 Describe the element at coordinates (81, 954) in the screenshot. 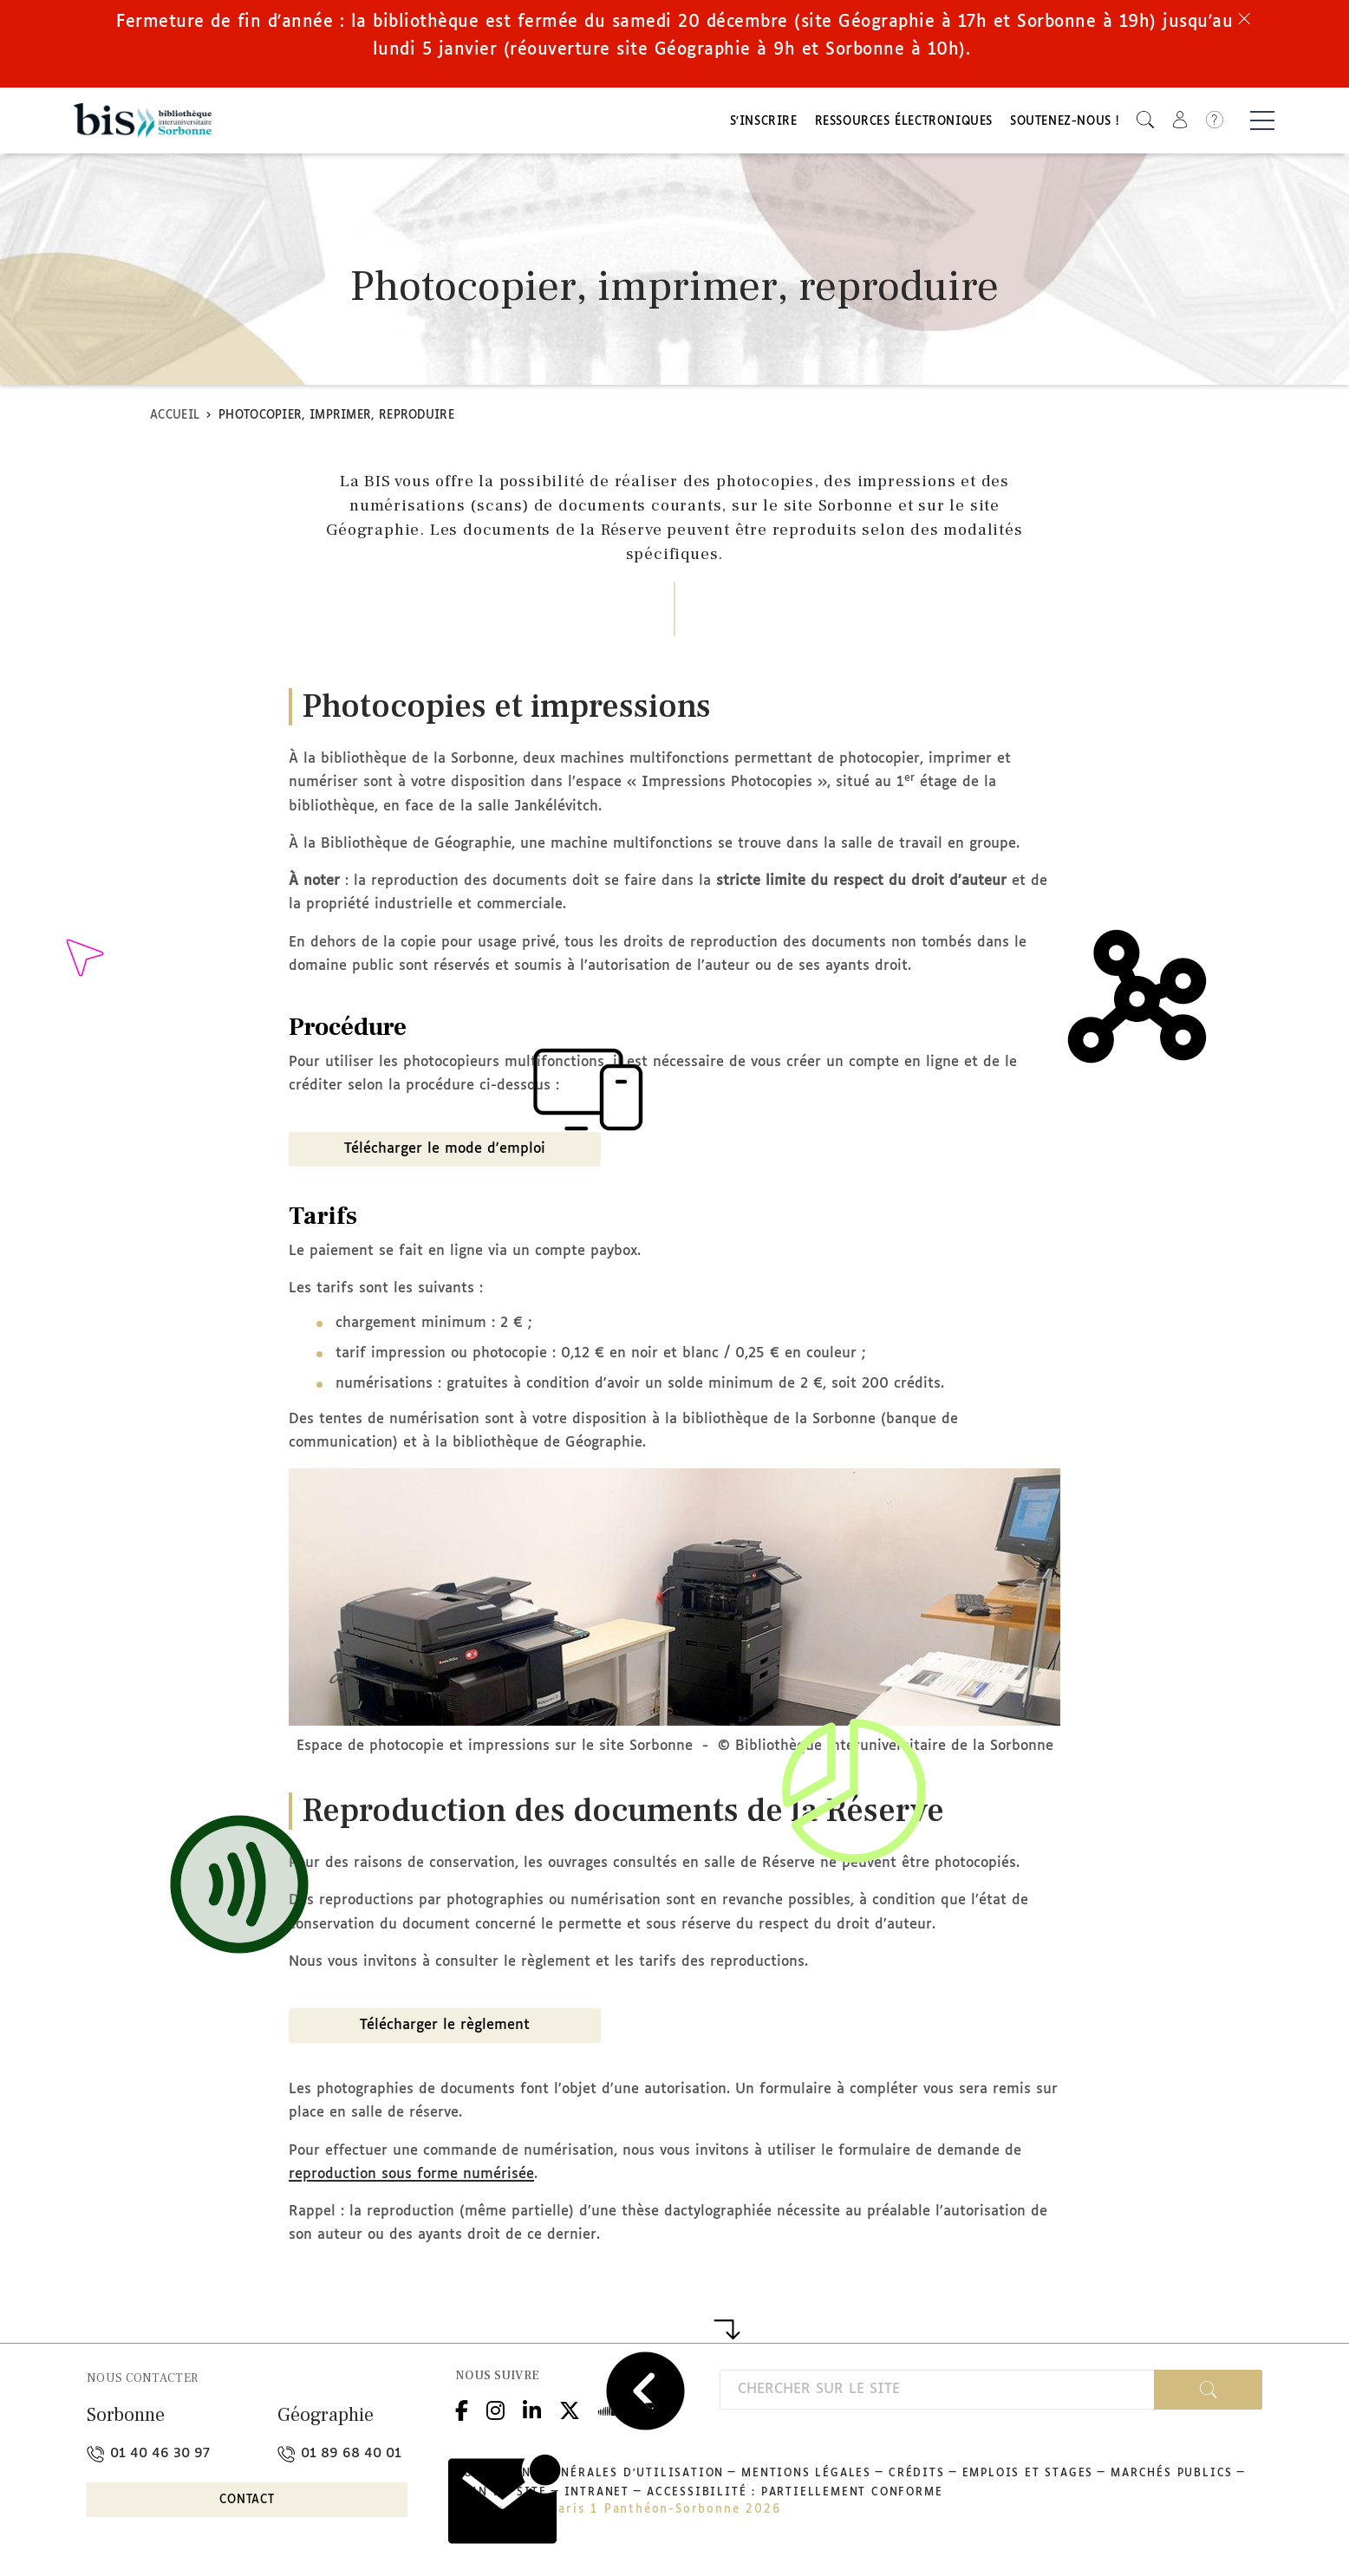

I see `tap to get directions to a destination` at that location.